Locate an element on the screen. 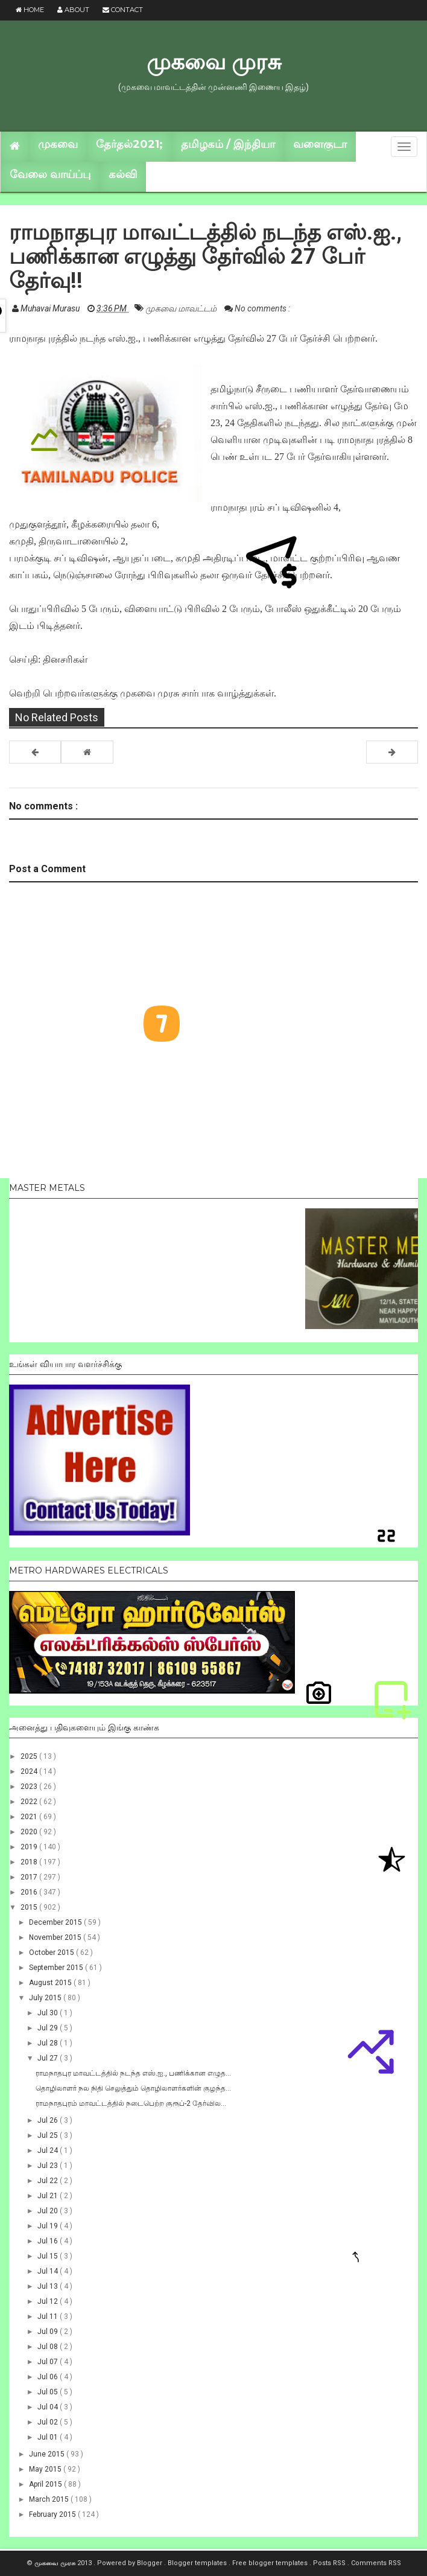  enhance or improve photo quality is located at coordinates (318, 1692).